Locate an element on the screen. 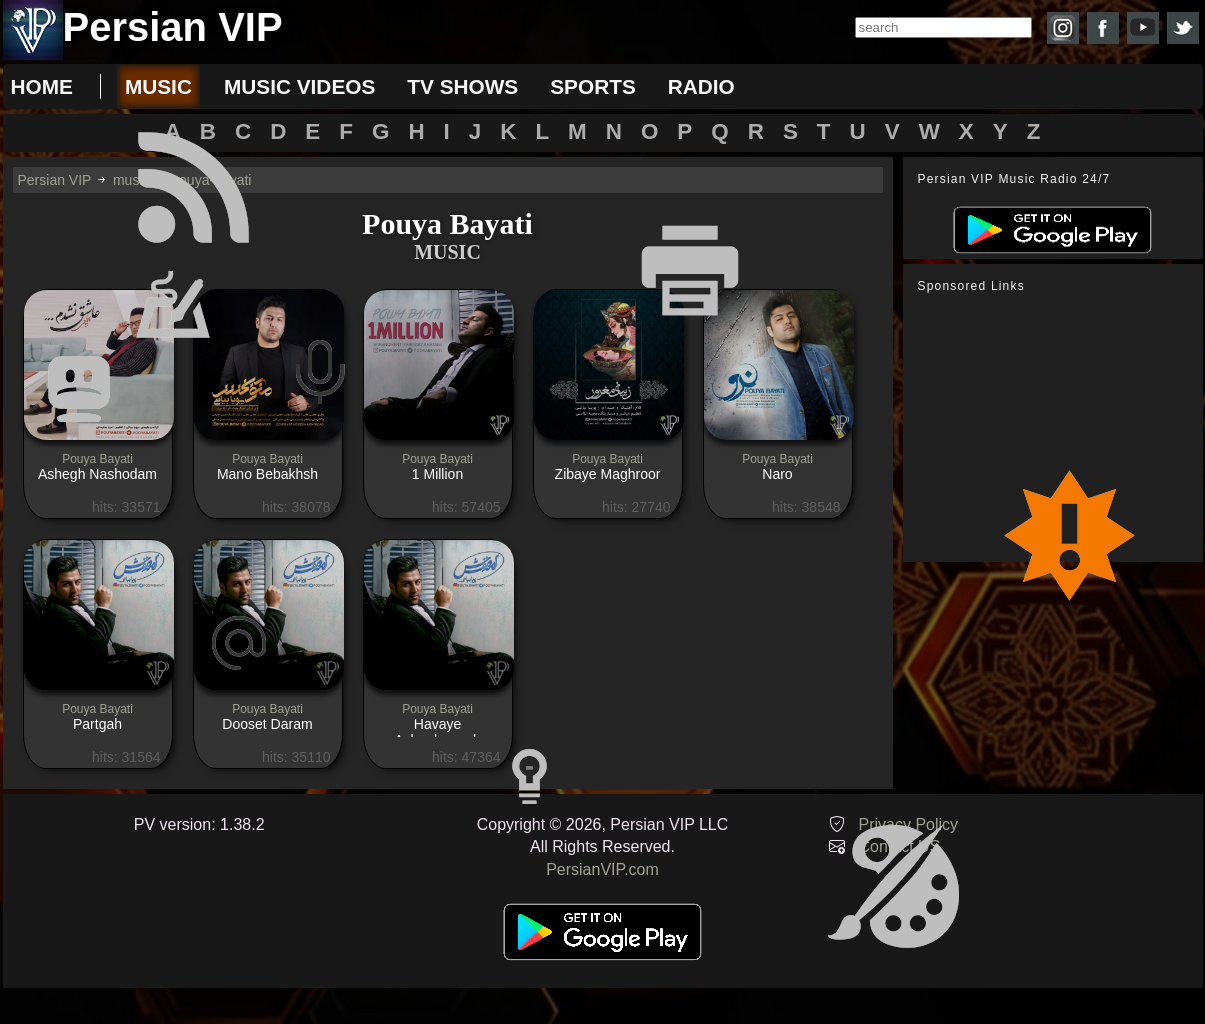 This screenshot has width=1205, height=1024. indicates a critical software update is available is located at coordinates (1069, 535).